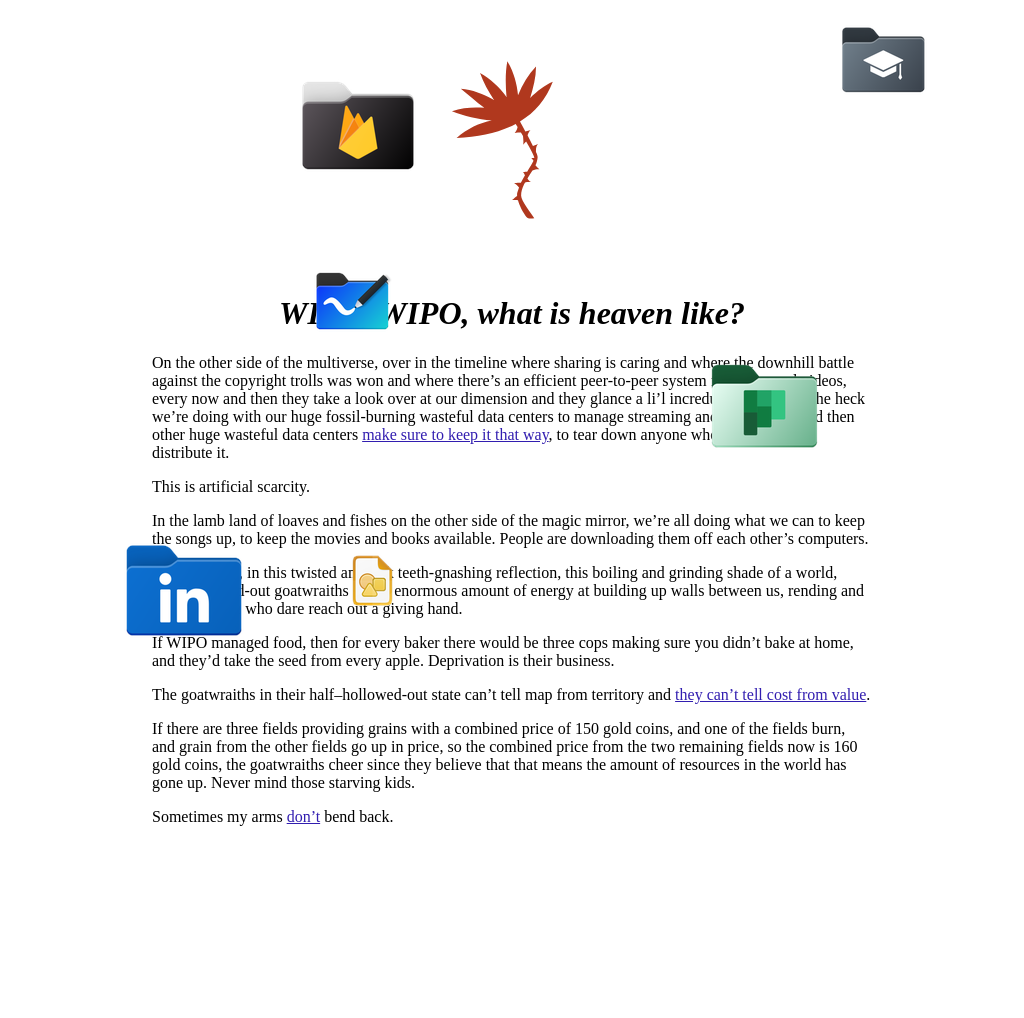  What do you see at coordinates (352, 303) in the screenshot?
I see `open microsoft whiteboard files folder` at bounding box center [352, 303].